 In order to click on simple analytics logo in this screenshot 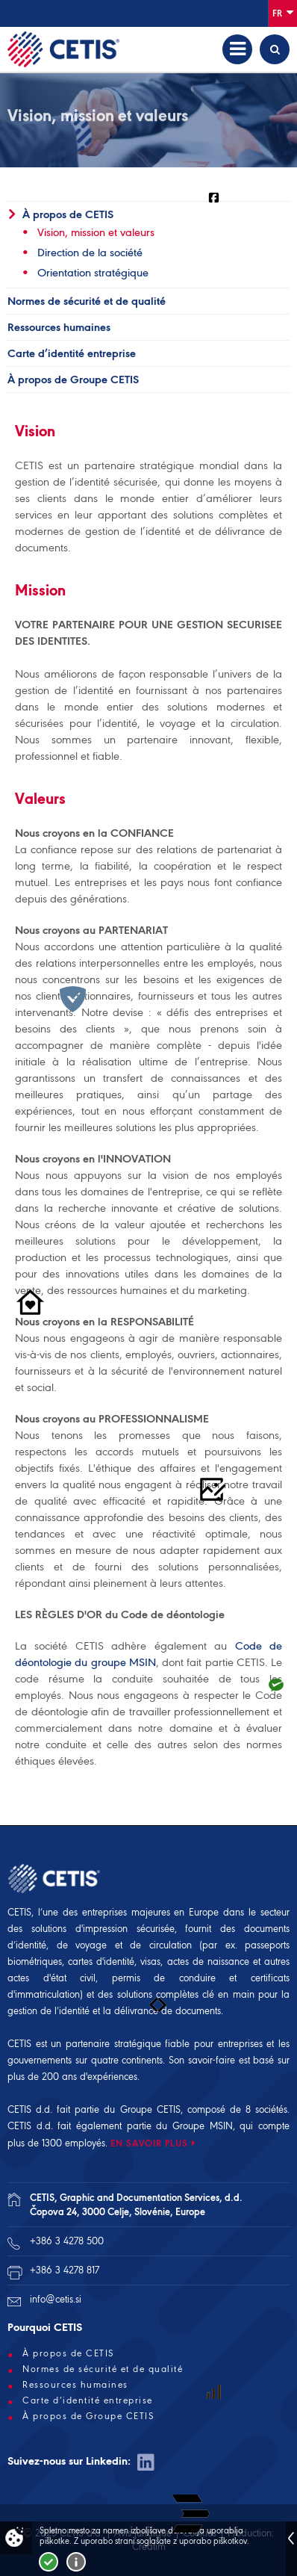, I will do `click(213, 2391)`.